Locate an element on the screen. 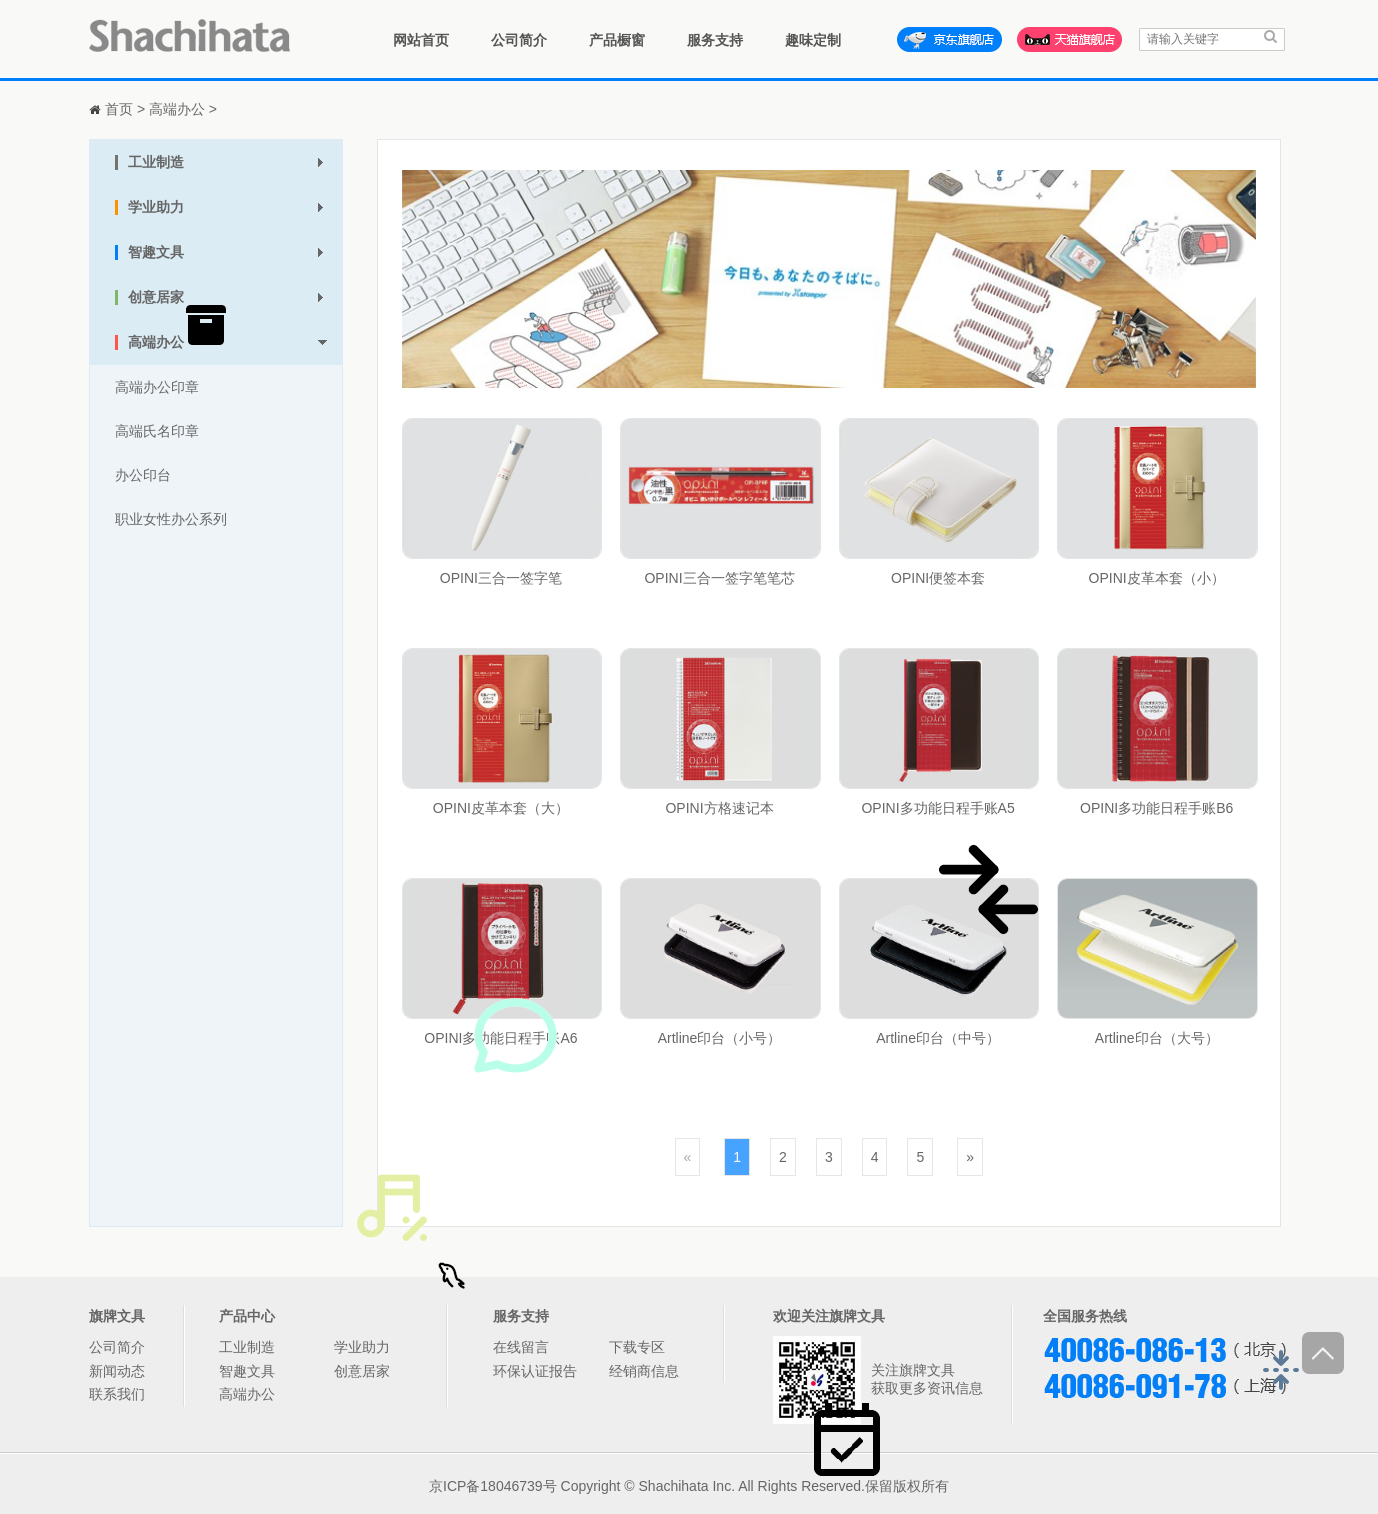 Image resolution: width=1378 pixels, height=1514 pixels. connect to mysql database is located at coordinates (451, 1275).